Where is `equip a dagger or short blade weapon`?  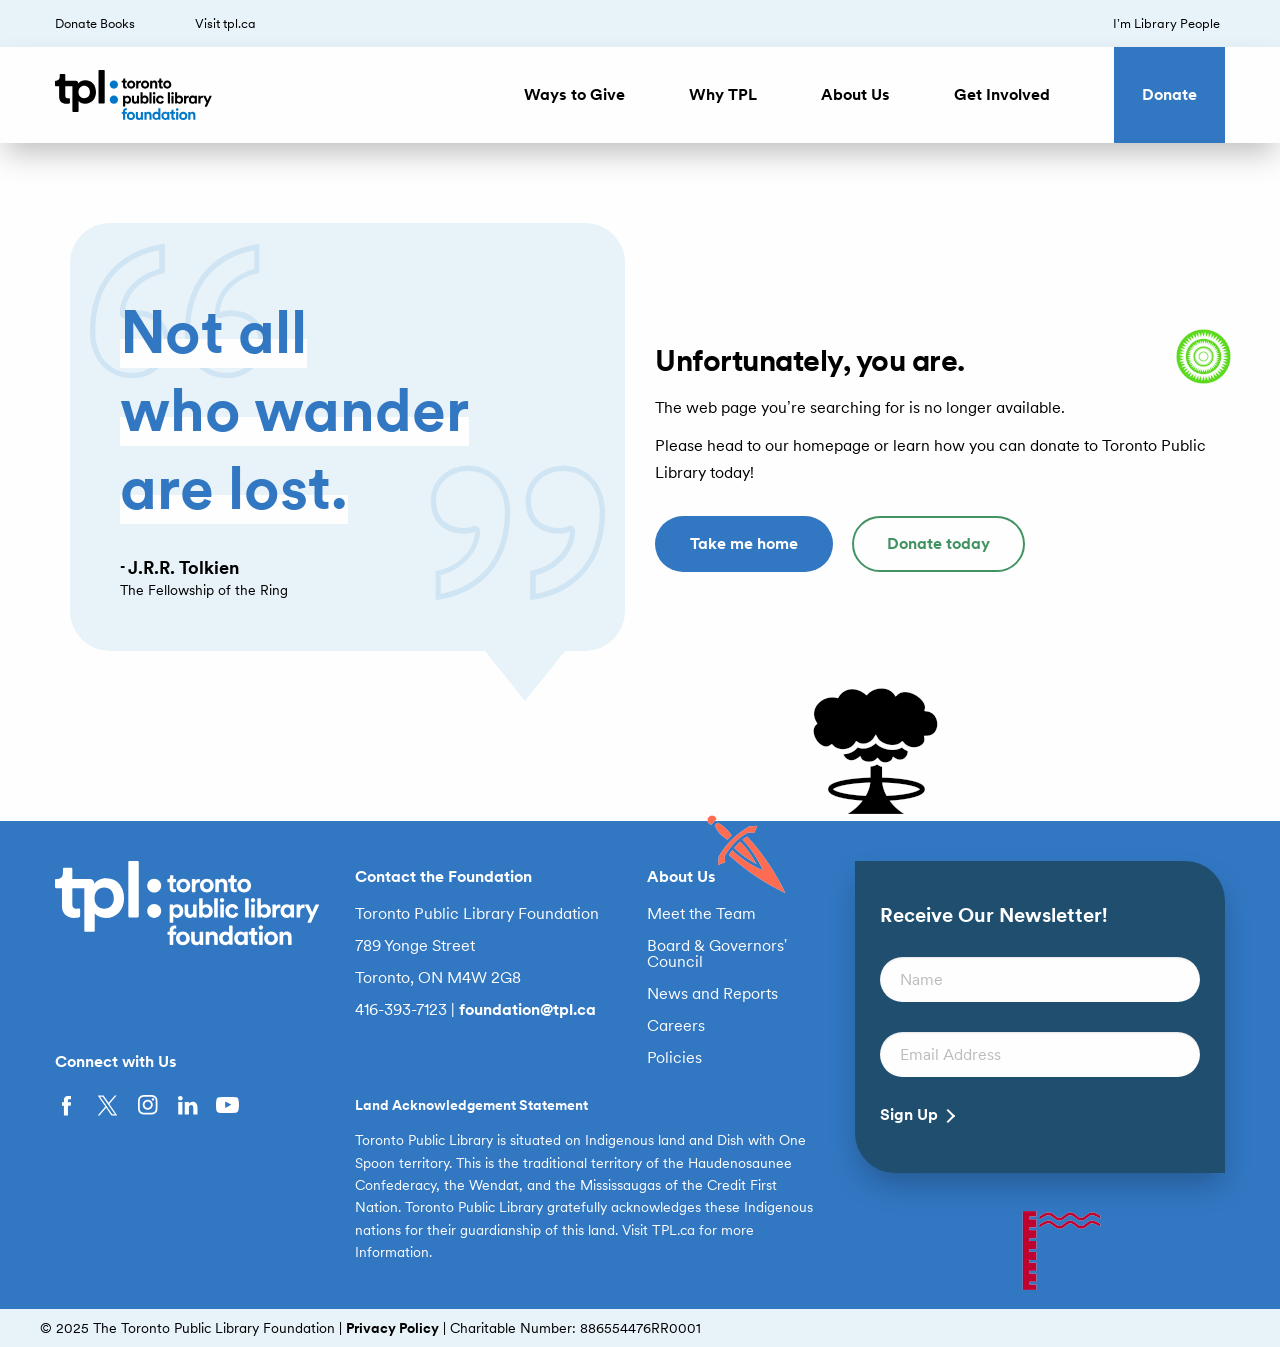
equip a dagger or short blade weapon is located at coordinates (746, 854).